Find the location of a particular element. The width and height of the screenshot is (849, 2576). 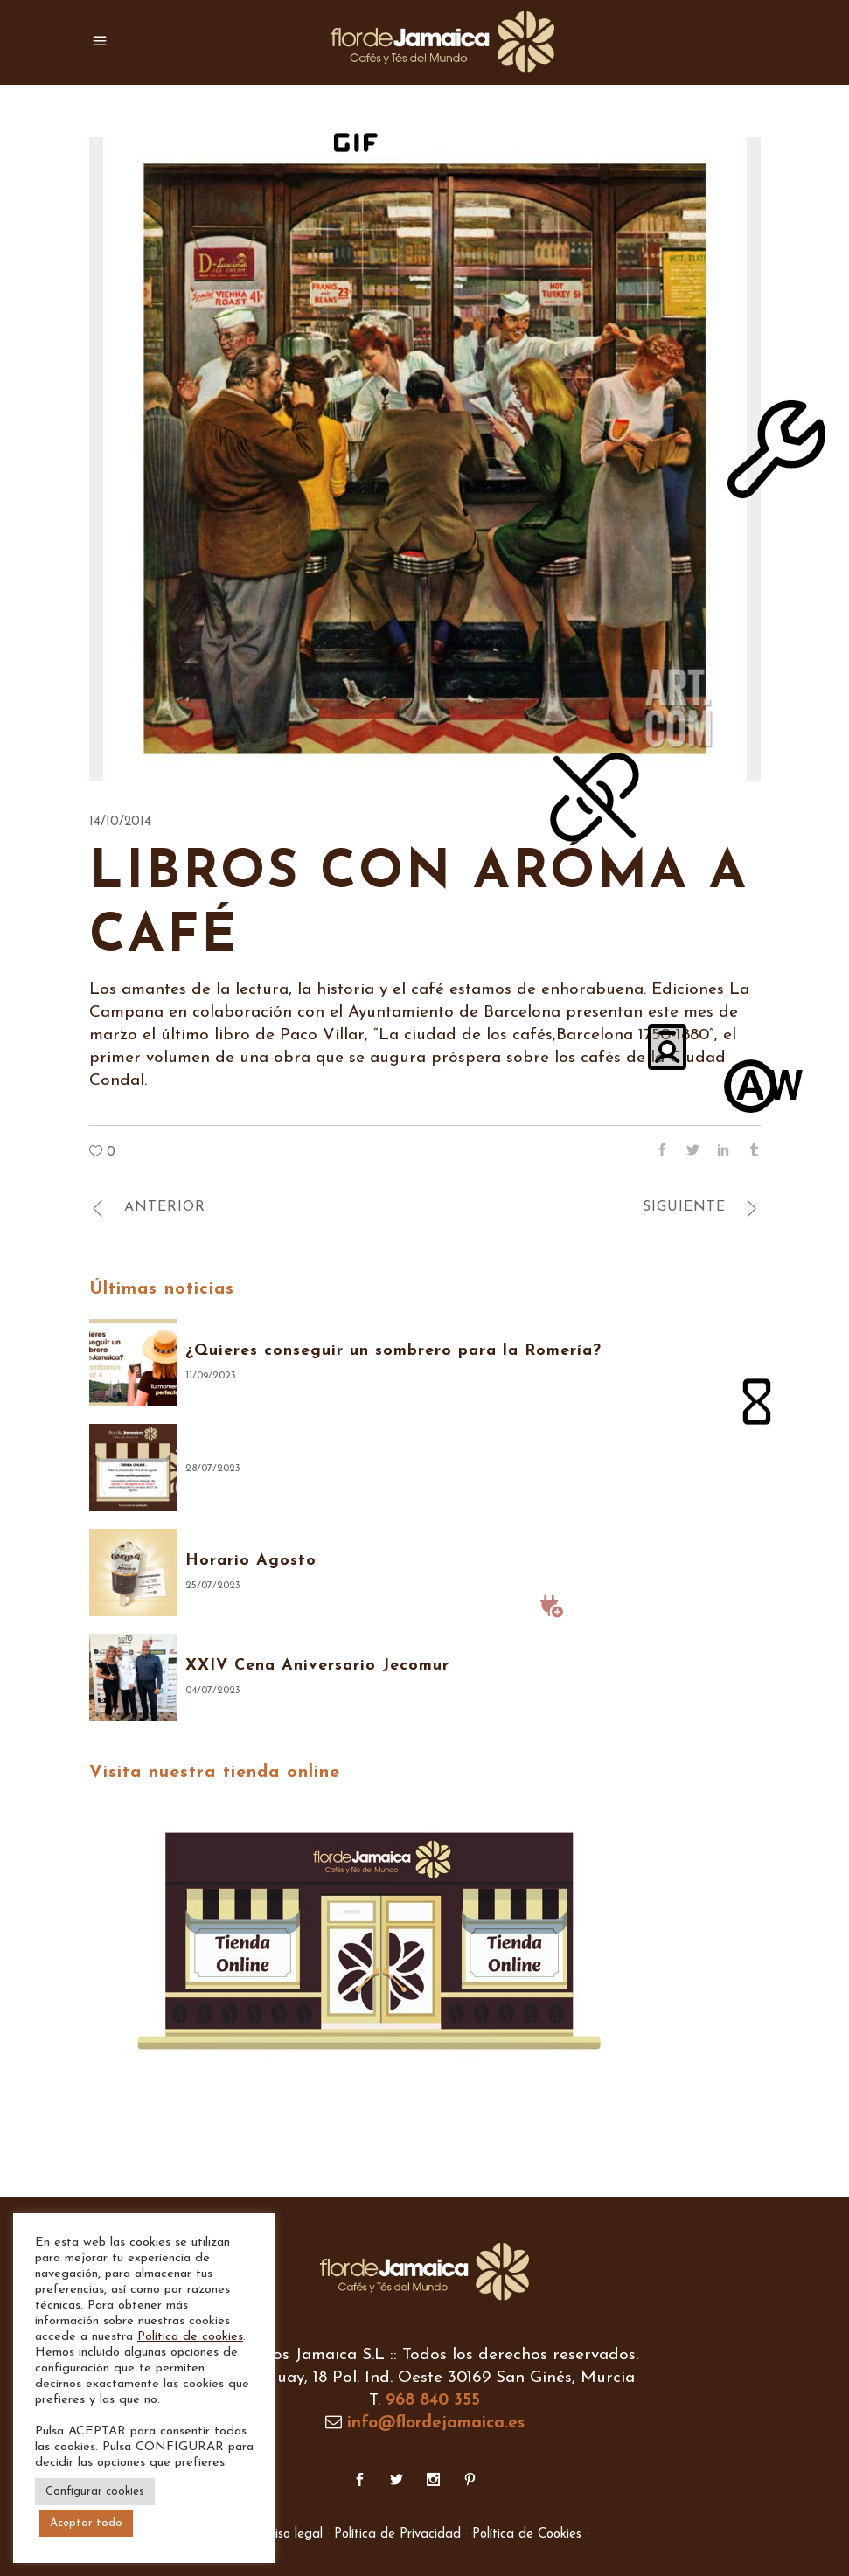

access settings or configuration options is located at coordinates (776, 449).